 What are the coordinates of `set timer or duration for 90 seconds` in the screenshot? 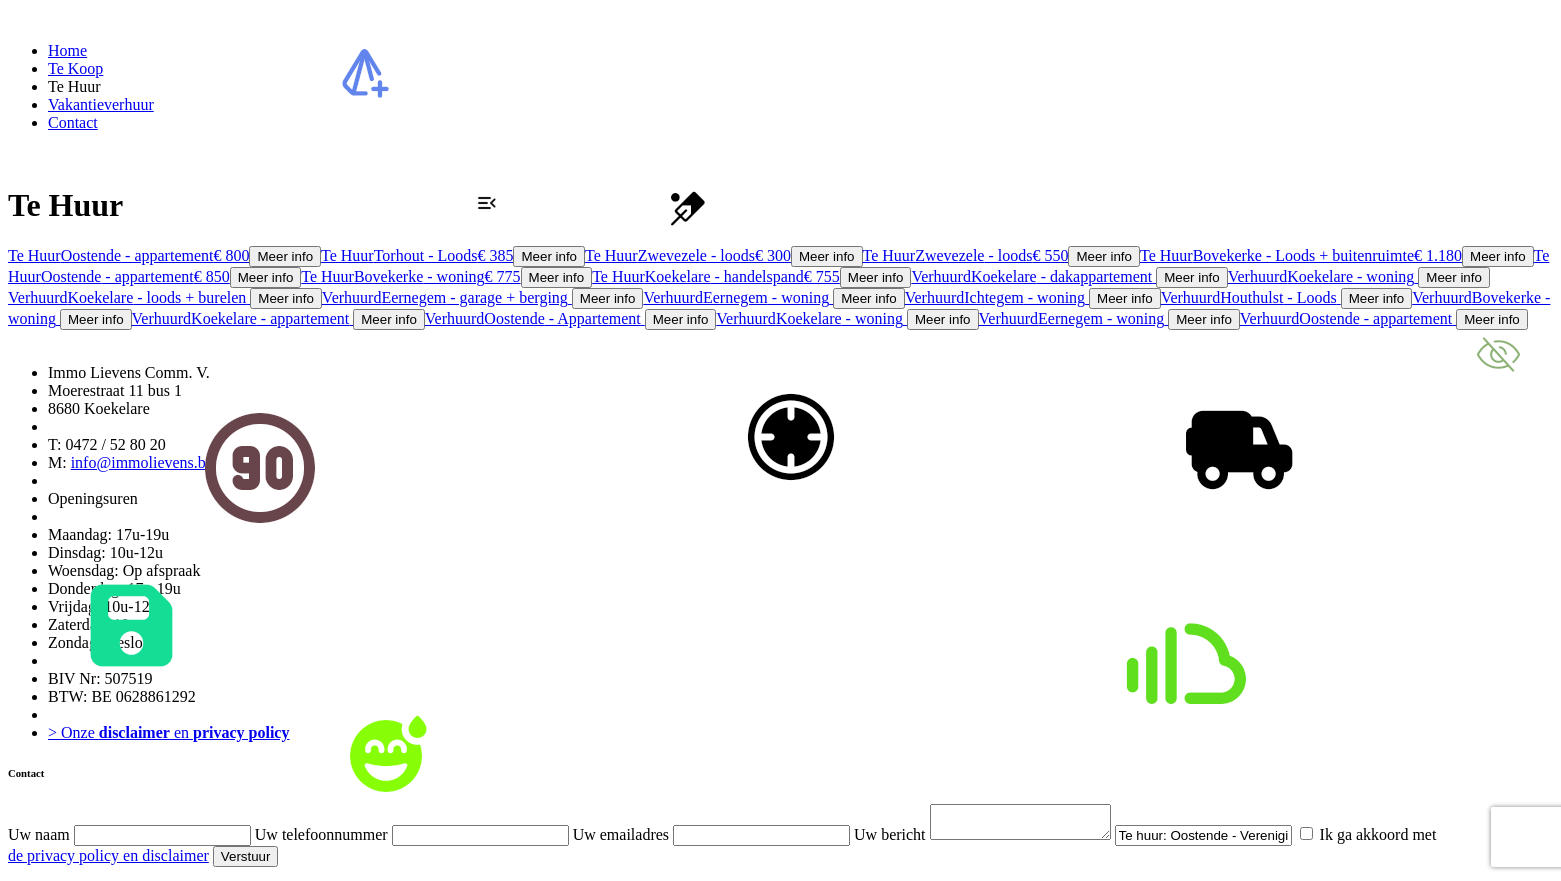 It's located at (260, 468).